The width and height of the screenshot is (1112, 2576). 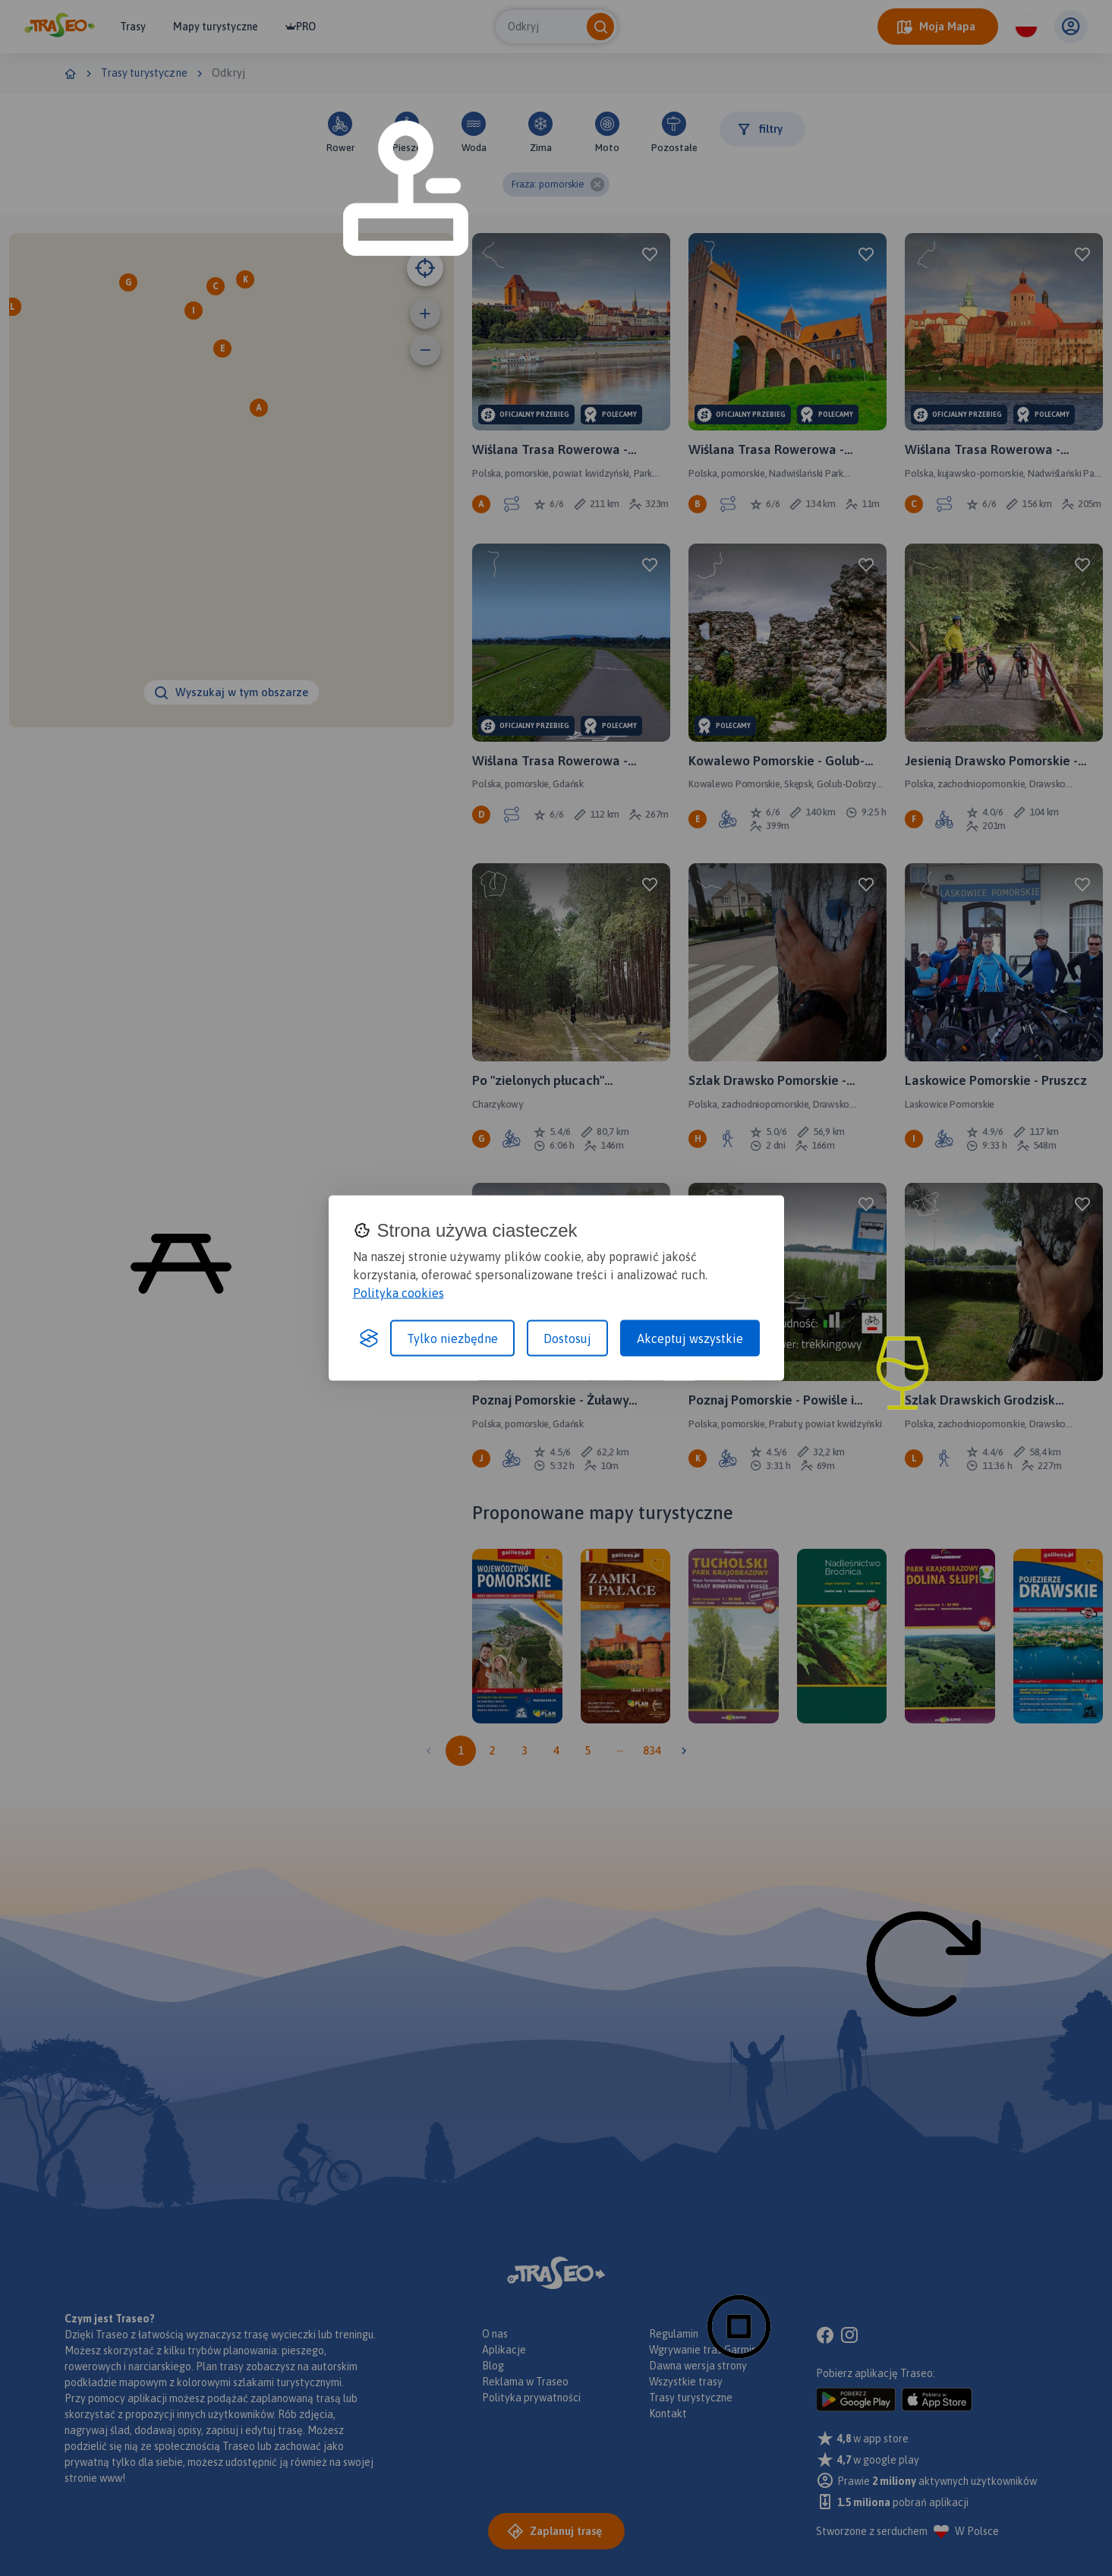 I want to click on stop media playback, so click(x=739, y=2326).